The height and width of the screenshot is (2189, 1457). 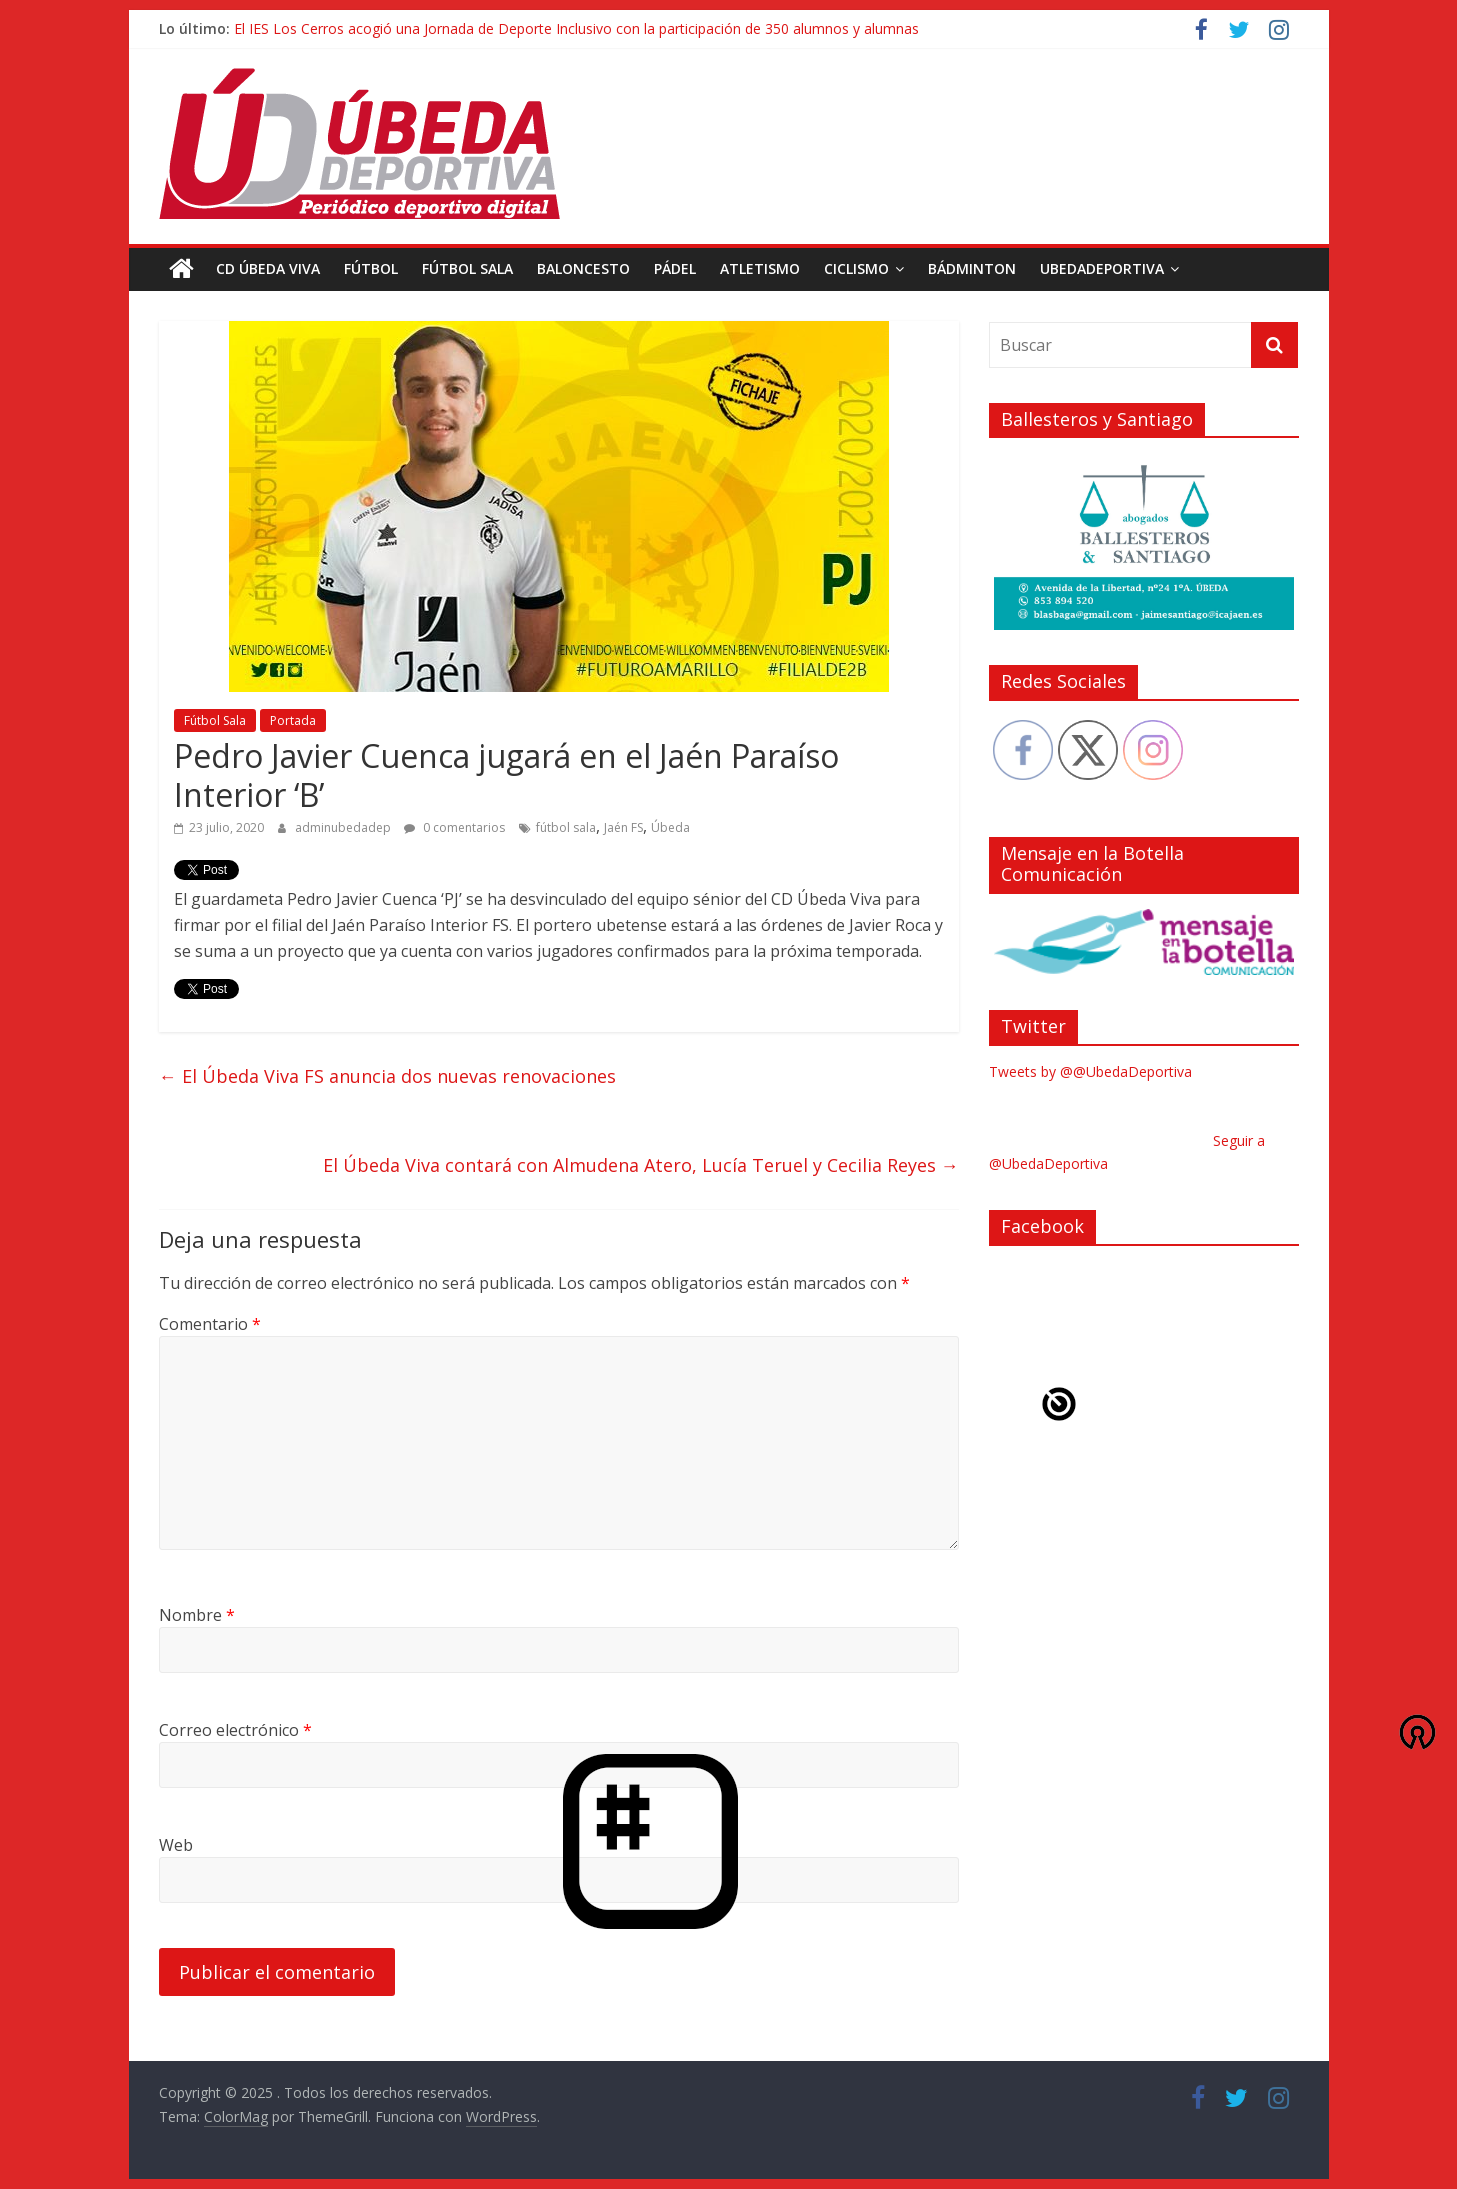 What do you see at coordinates (1417, 1732) in the screenshot?
I see `indicates open-source software or project` at bounding box center [1417, 1732].